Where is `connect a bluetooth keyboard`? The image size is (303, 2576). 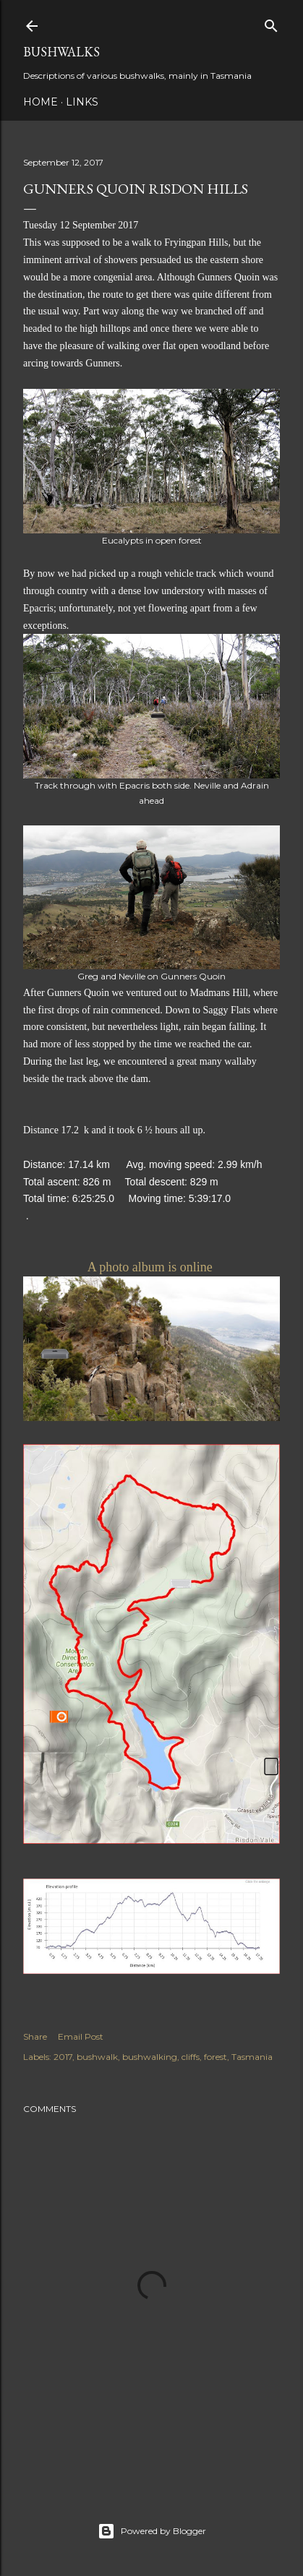 connect a bluetooth keyboard is located at coordinates (181, 1584).